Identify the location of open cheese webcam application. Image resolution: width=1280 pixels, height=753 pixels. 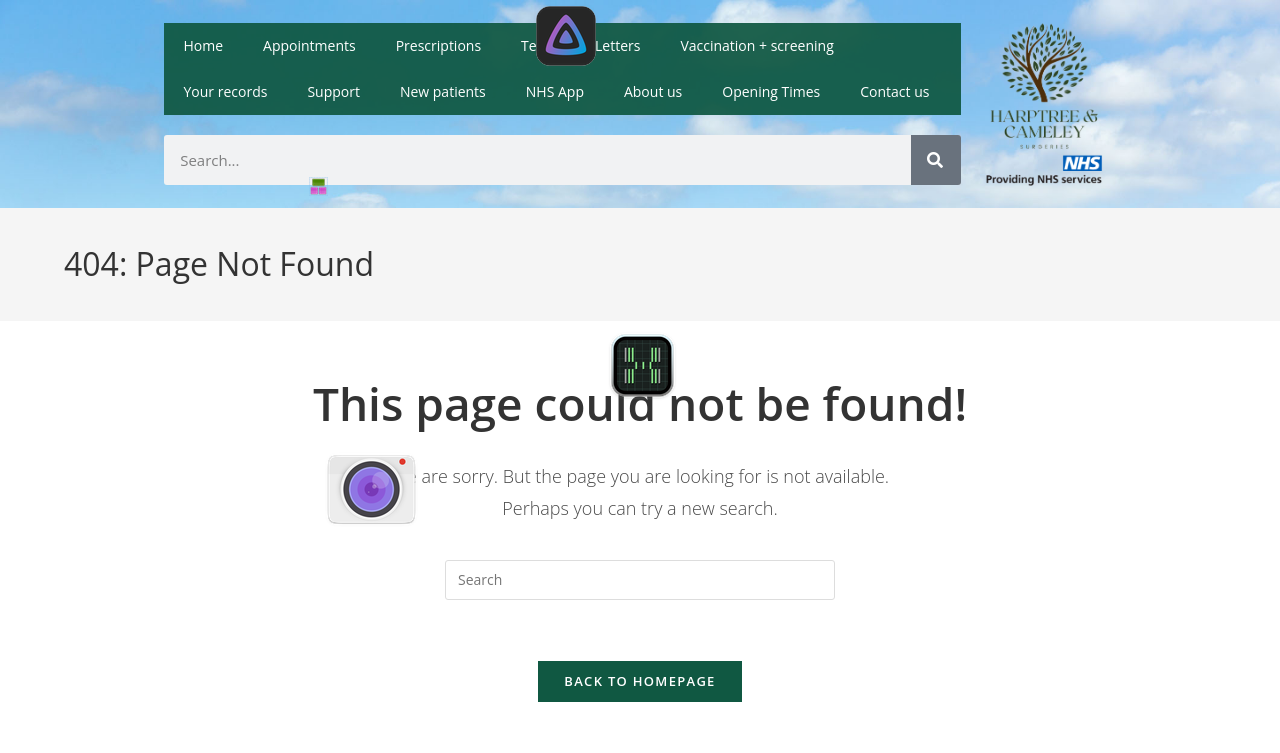
(371, 489).